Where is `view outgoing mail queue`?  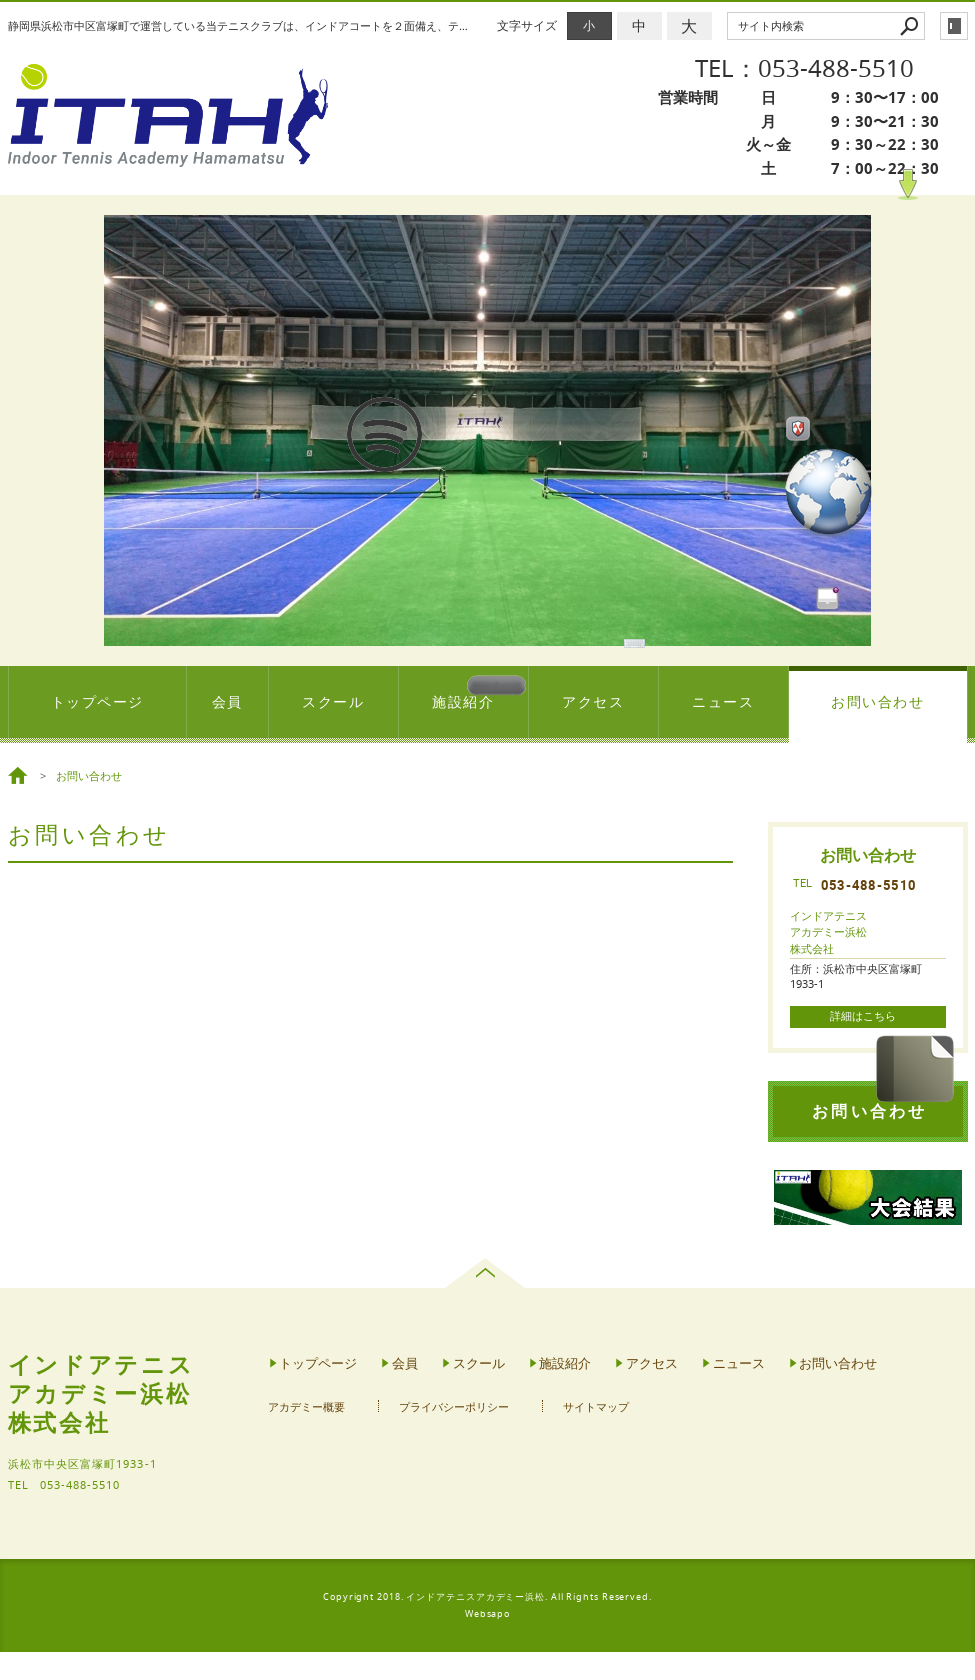
view outgoing mail queue is located at coordinates (827, 598).